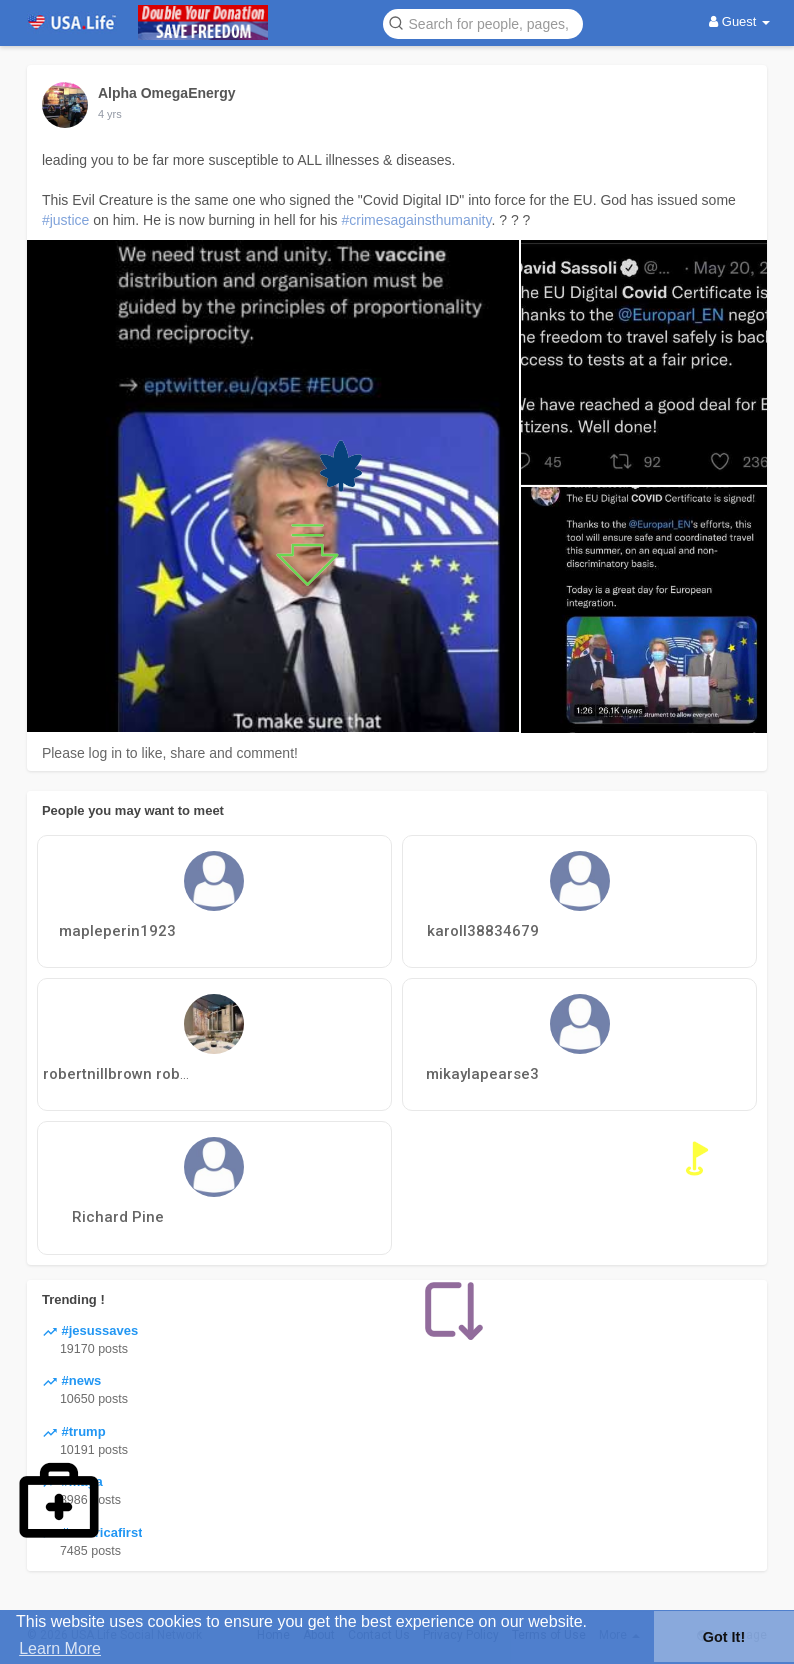  What do you see at coordinates (307, 552) in the screenshot?
I see `download file or content` at bounding box center [307, 552].